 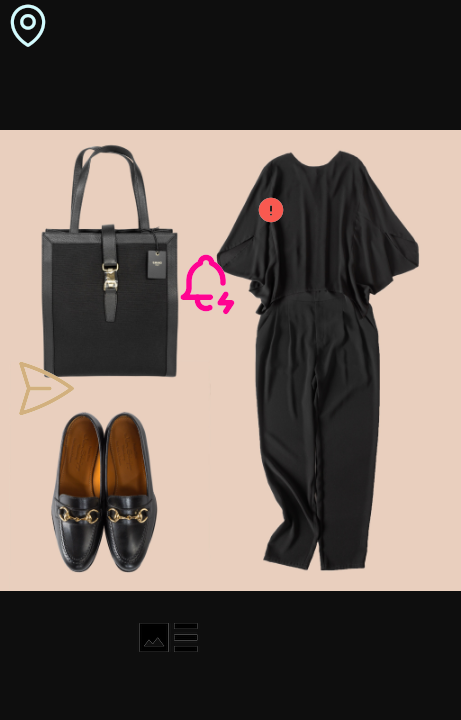 What do you see at coordinates (28, 25) in the screenshot?
I see `view or set a location on the map` at bounding box center [28, 25].